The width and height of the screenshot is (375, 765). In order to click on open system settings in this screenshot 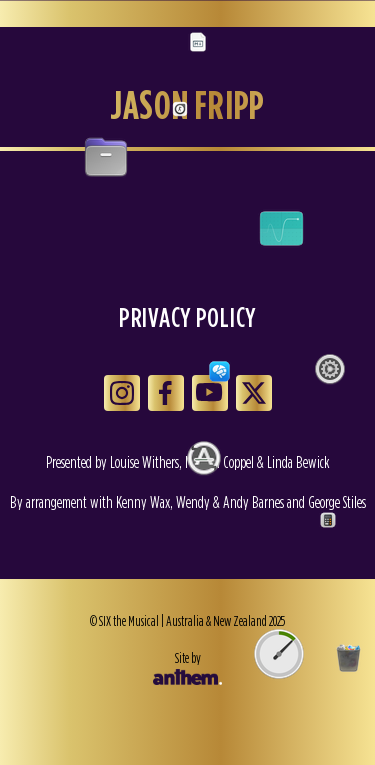, I will do `click(330, 369)`.